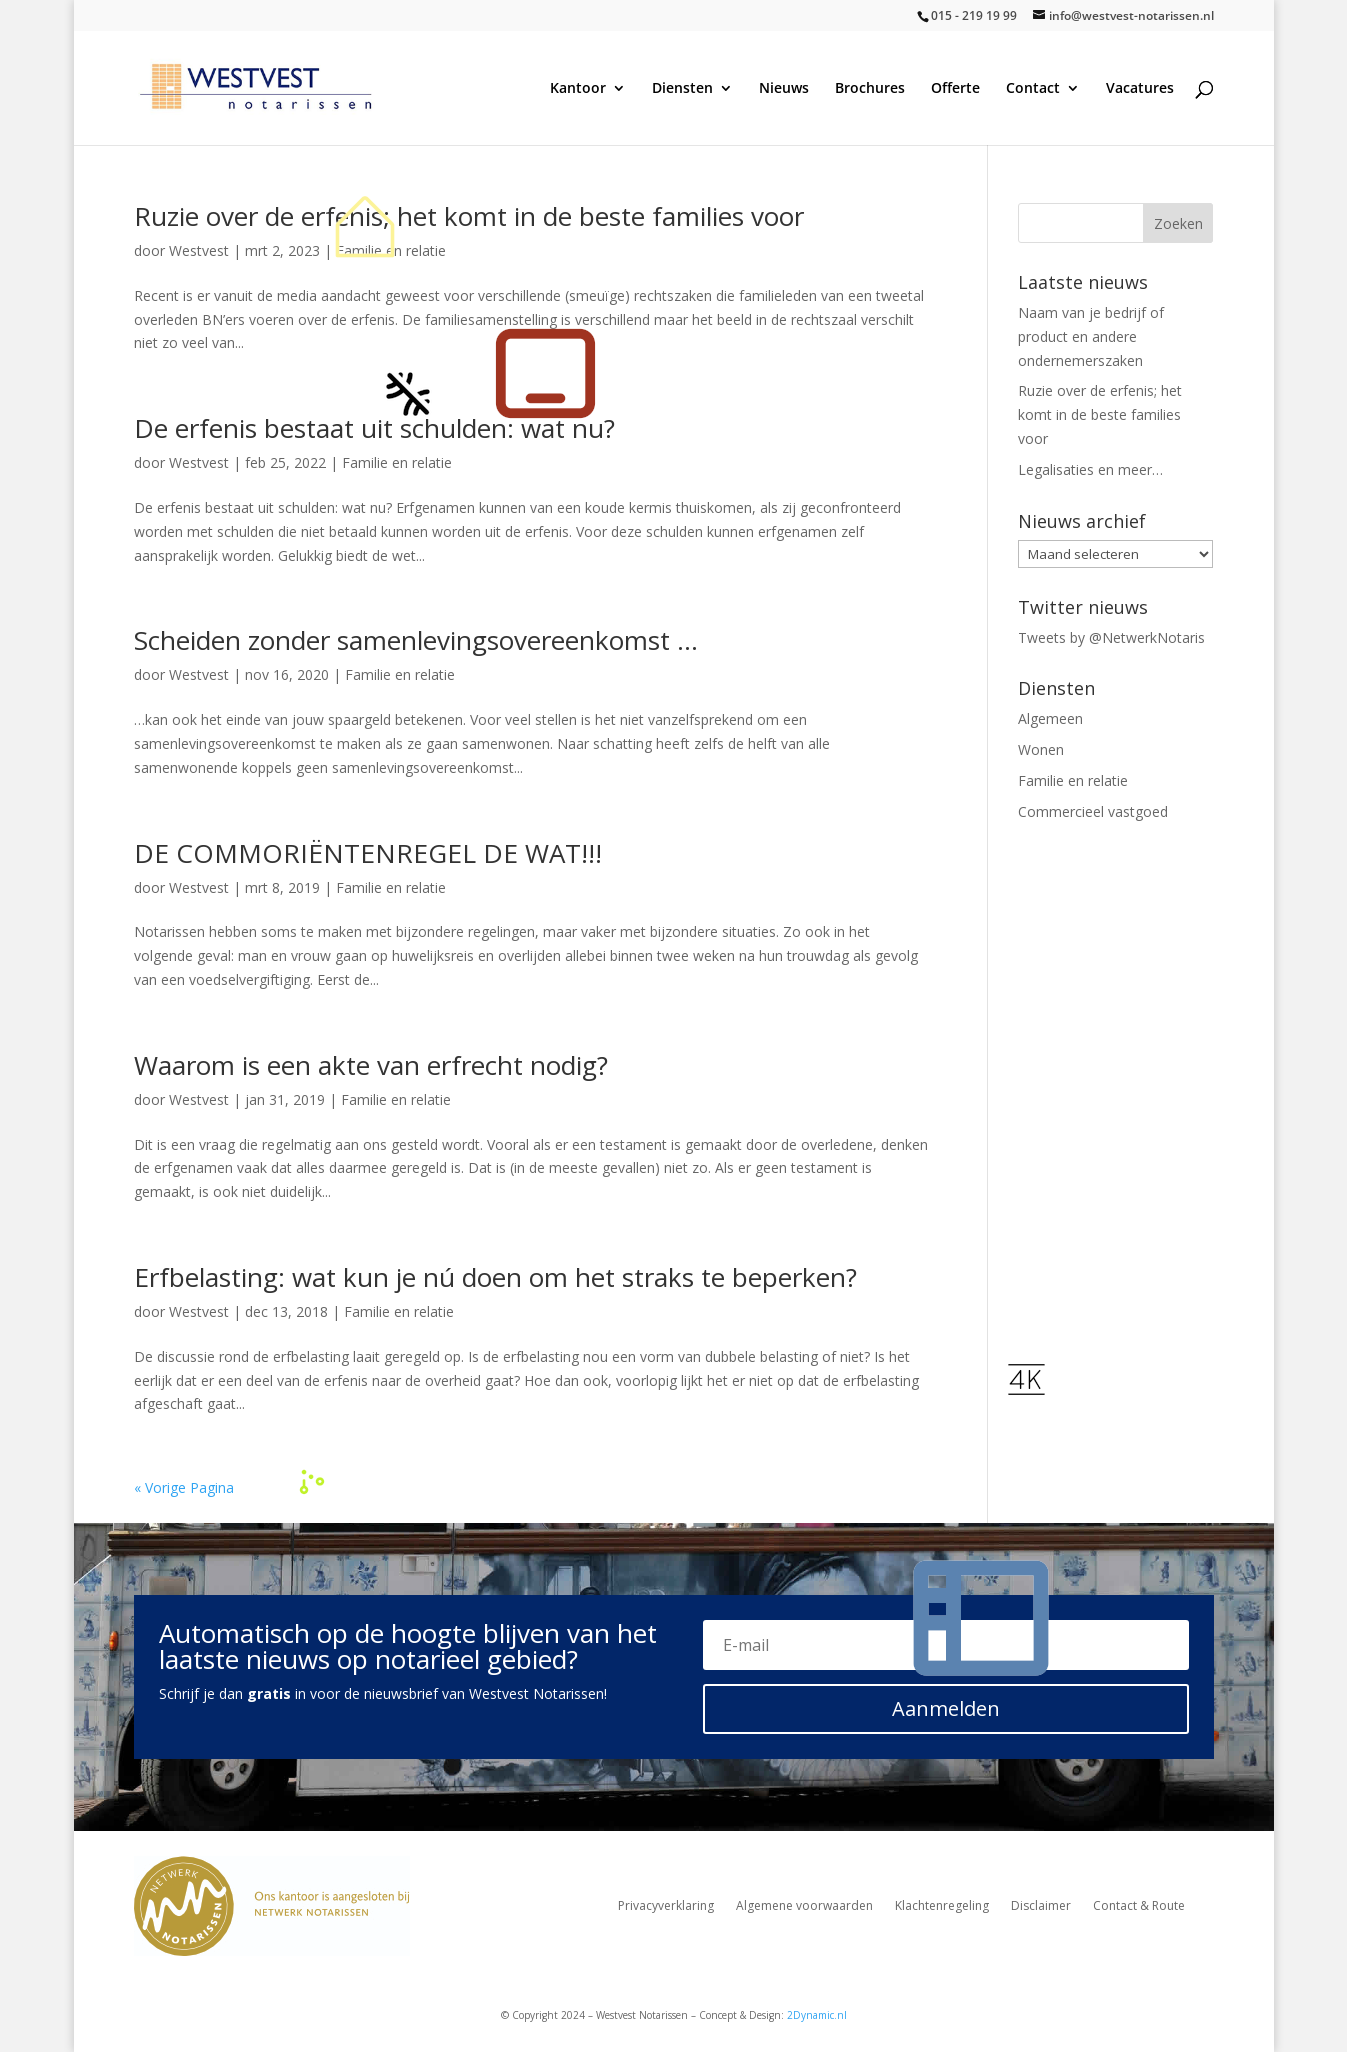 The width and height of the screenshot is (1347, 2052). Describe the element at coordinates (545, 373) in the screenshot. I see `switch to landscape mode` at that location.